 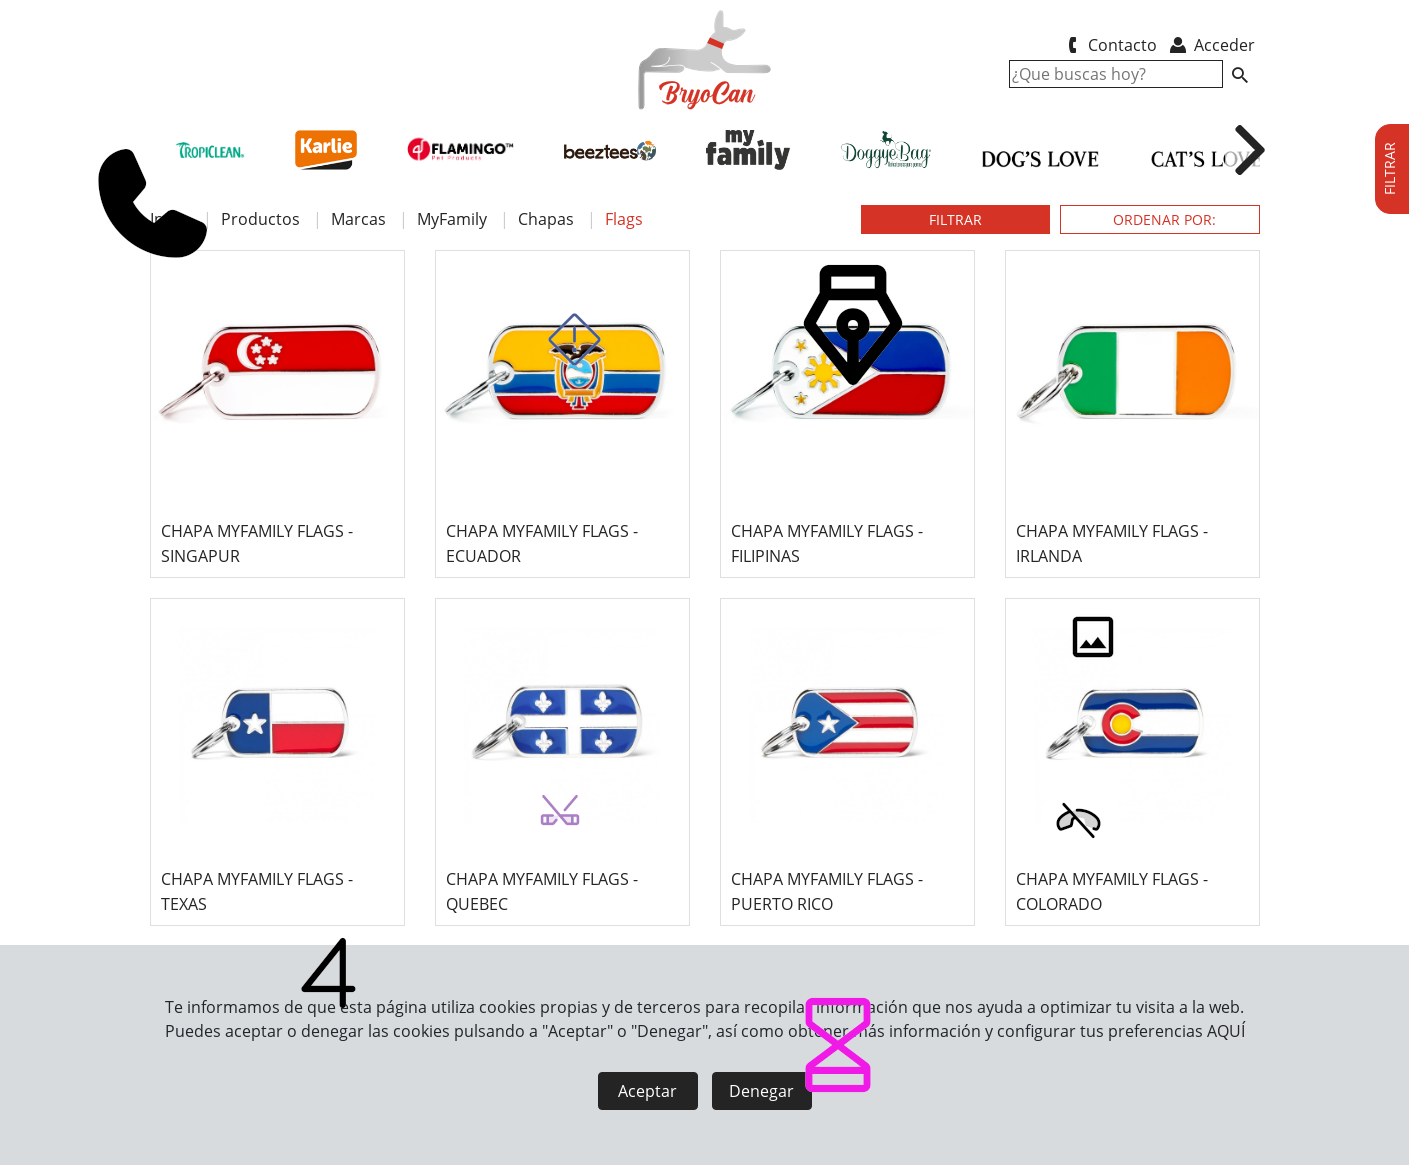 I want to click on make a phone call, so click(x=150, y=205).